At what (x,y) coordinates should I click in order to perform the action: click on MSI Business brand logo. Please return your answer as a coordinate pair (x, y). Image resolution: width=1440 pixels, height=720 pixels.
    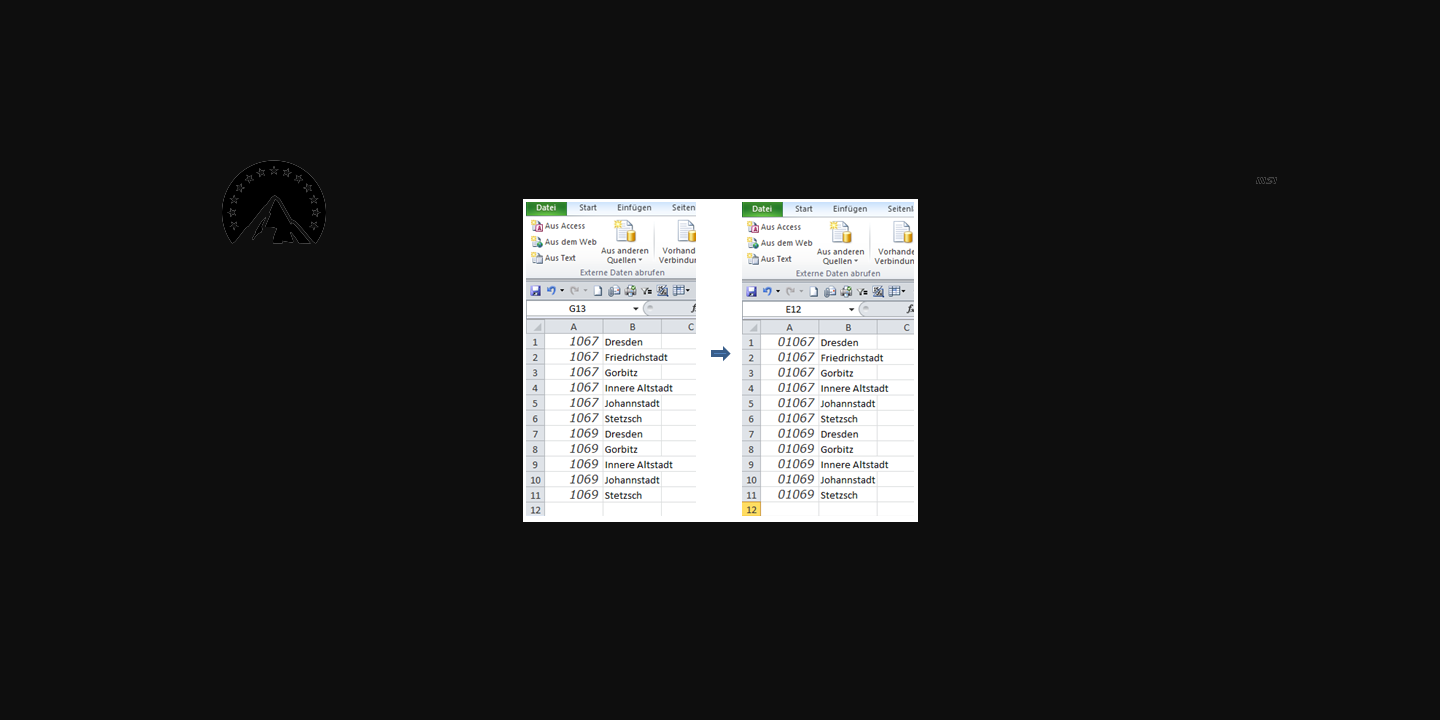
    Looking at the image, I should click on (1266, 180).